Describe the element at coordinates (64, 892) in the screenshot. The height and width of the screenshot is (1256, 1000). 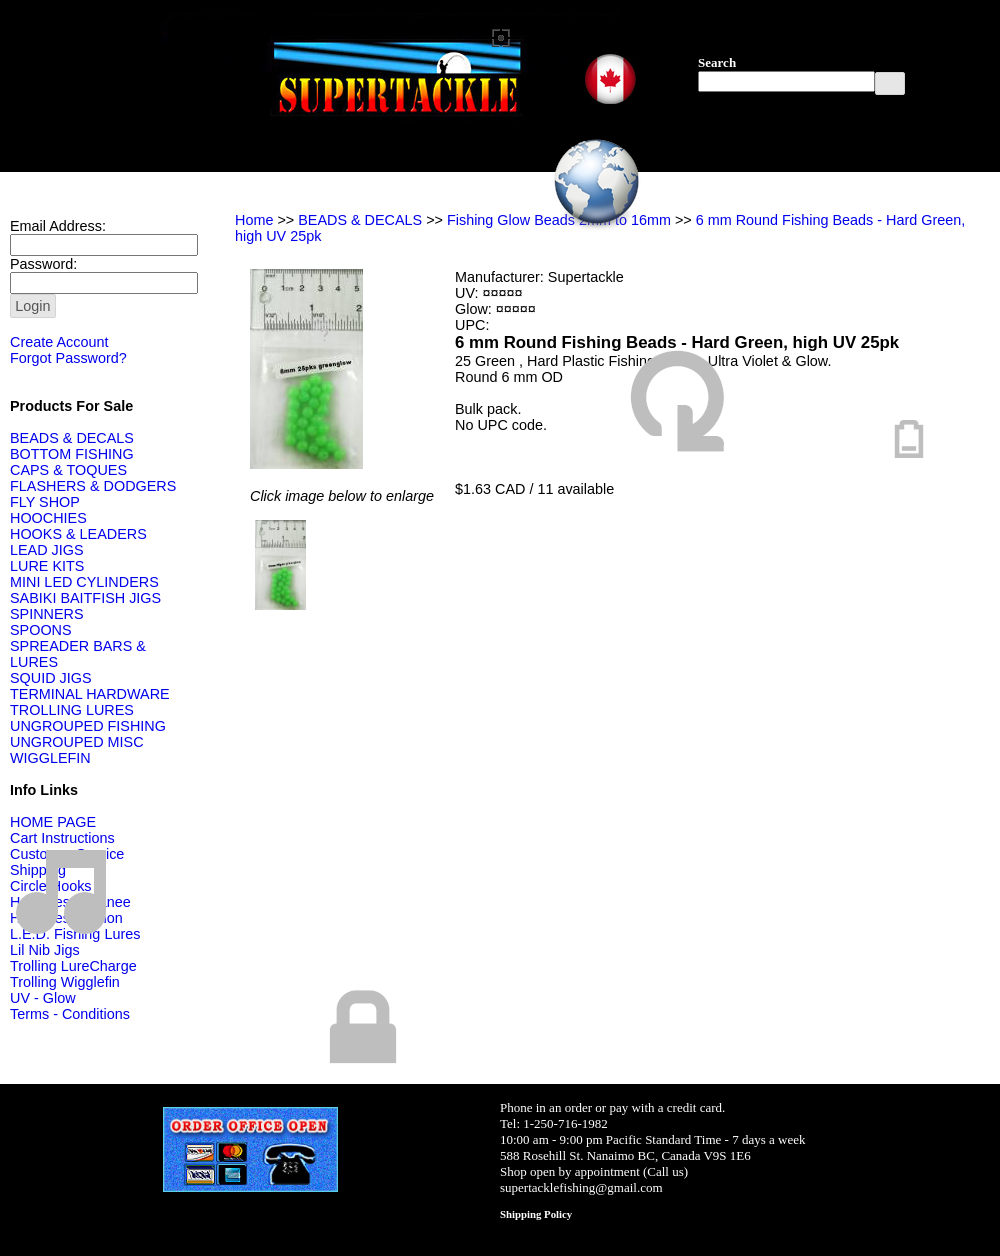
I see `audio file type indicator` at that location.